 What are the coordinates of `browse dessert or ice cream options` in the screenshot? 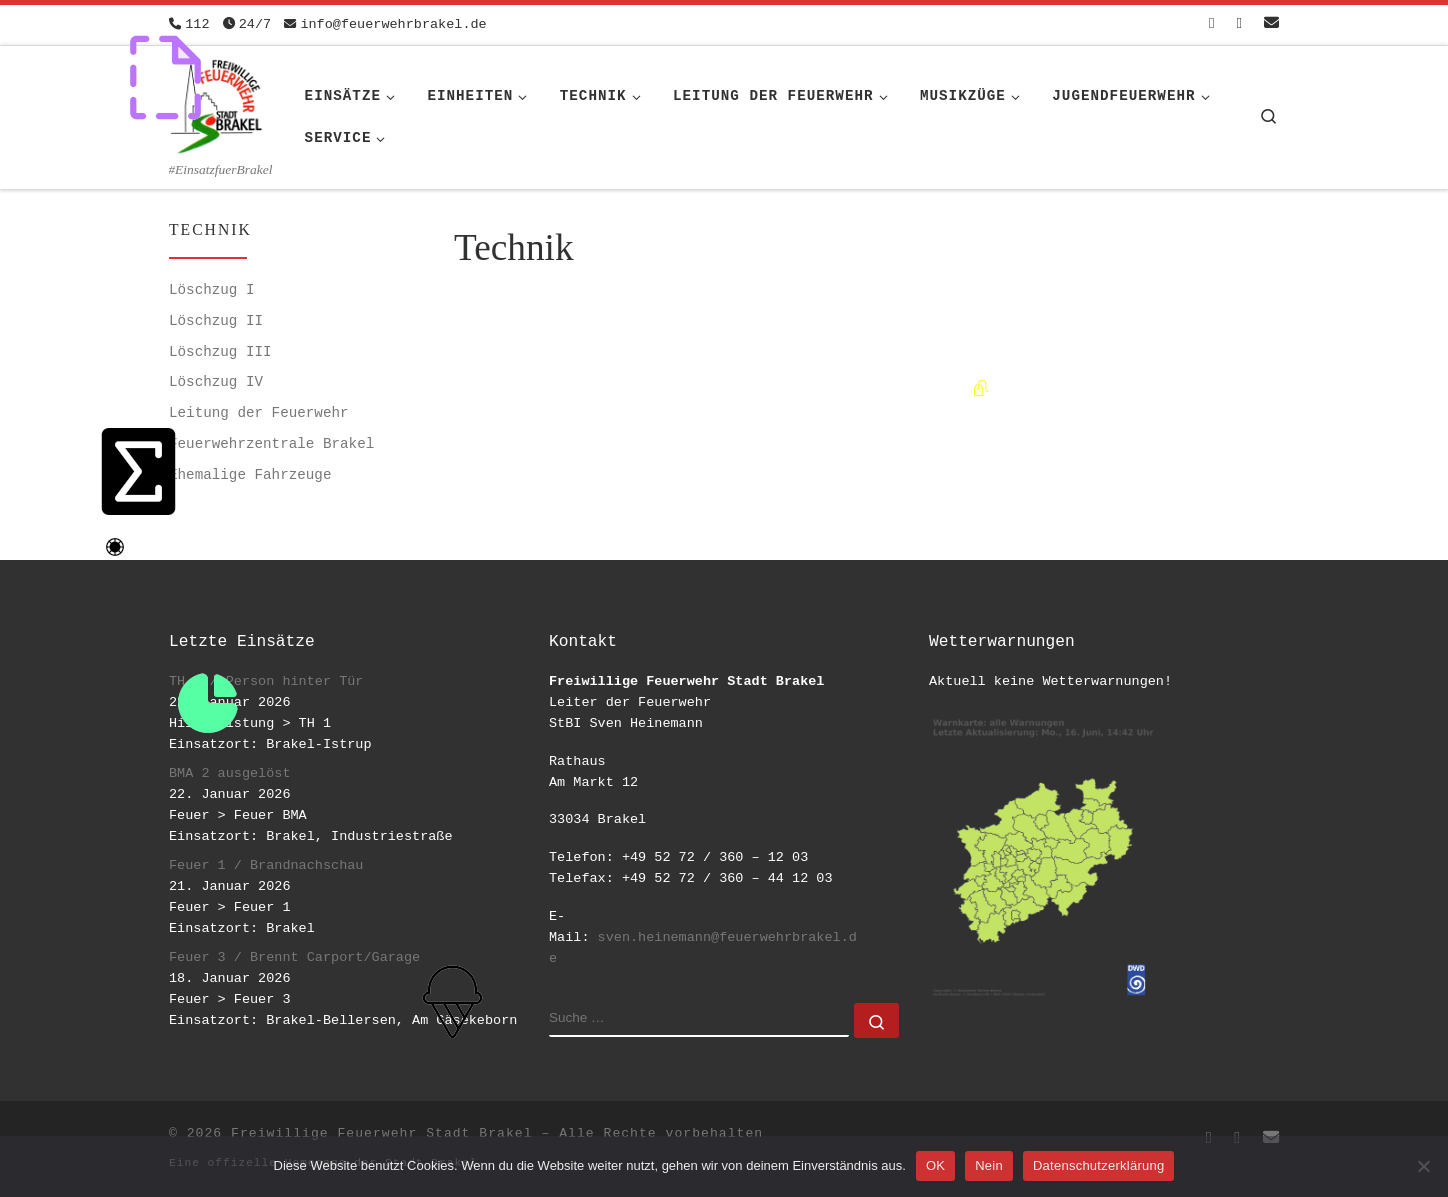 It's located at (452, 1000).